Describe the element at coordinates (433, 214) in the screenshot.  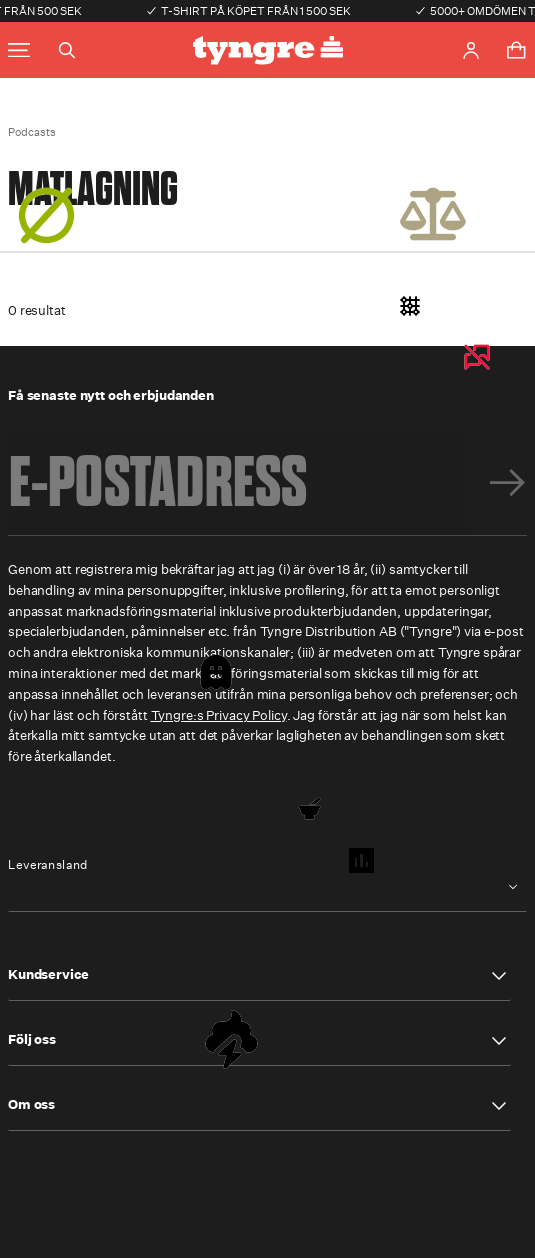
I see `access legal or terms of service information` at that location.